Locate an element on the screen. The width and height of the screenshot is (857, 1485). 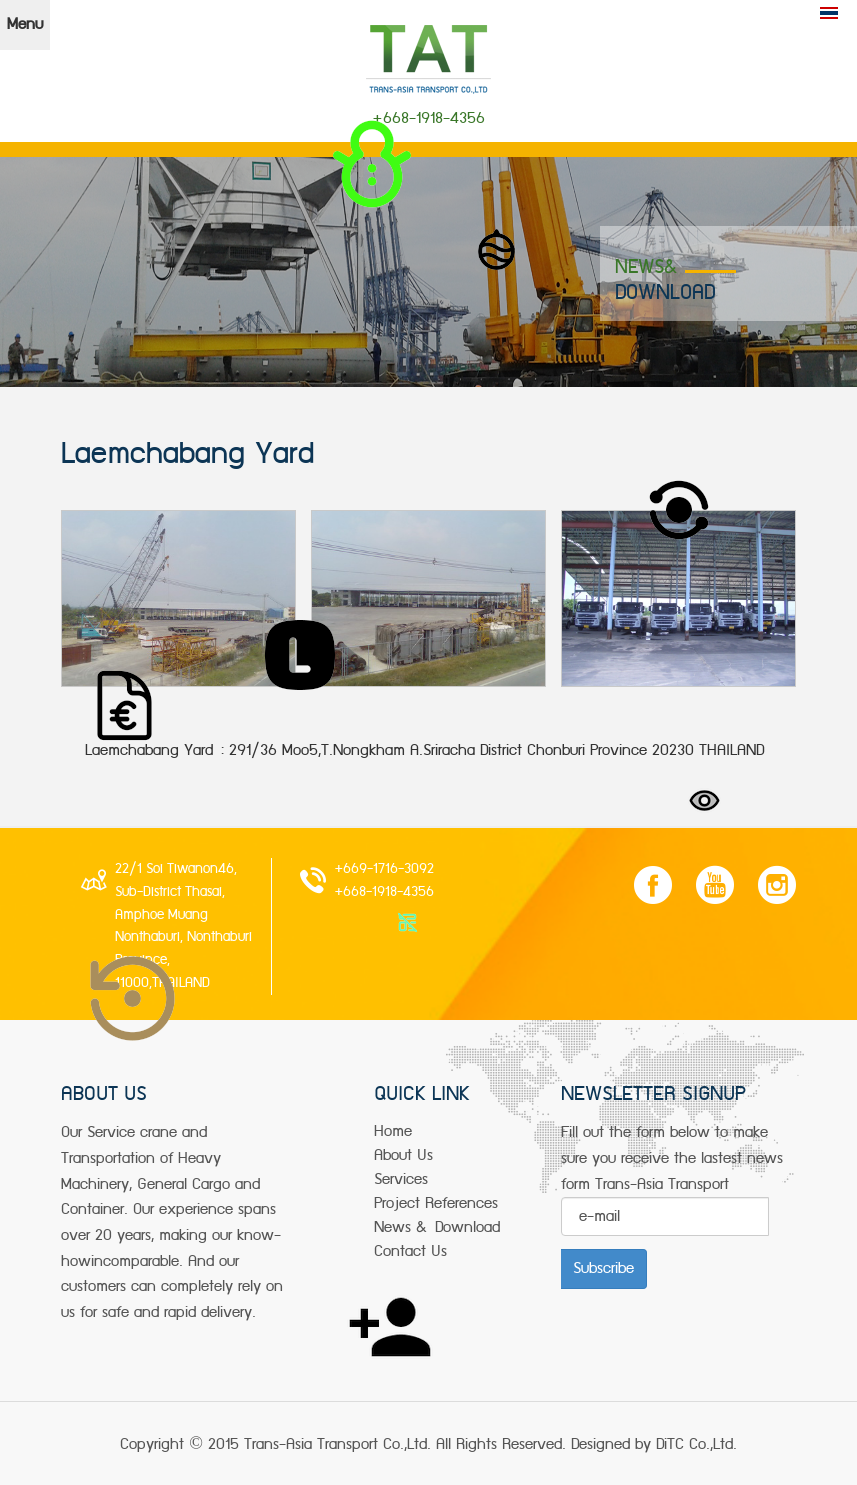
disable template mode is located at coordinates (407, 922).